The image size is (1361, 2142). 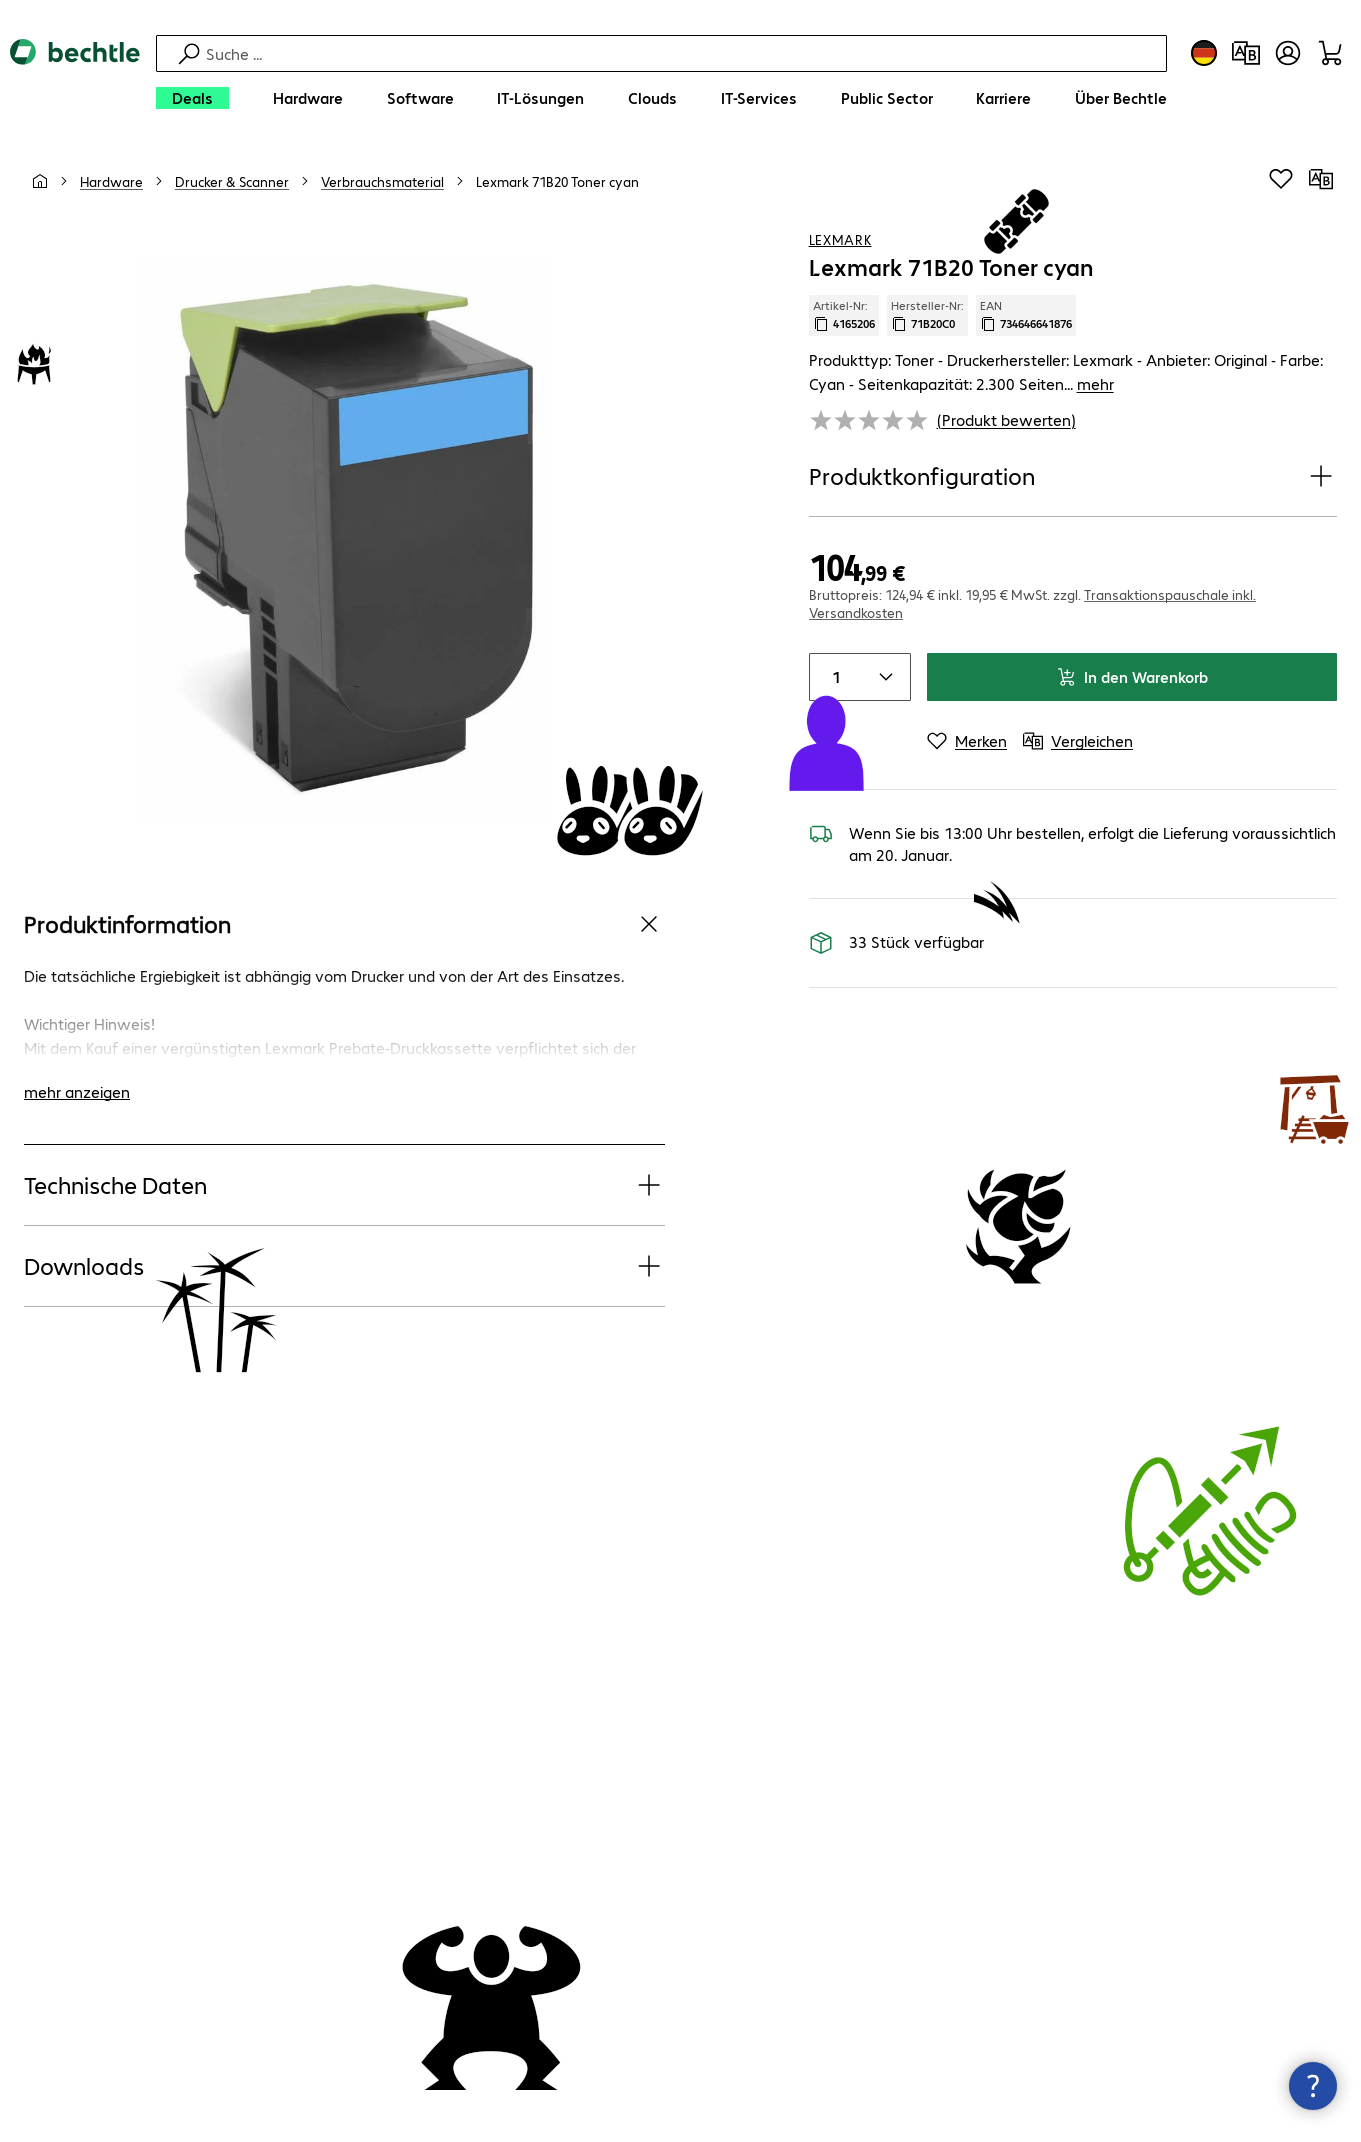 I want to click on view your character profile, so click(x=826, y=740).